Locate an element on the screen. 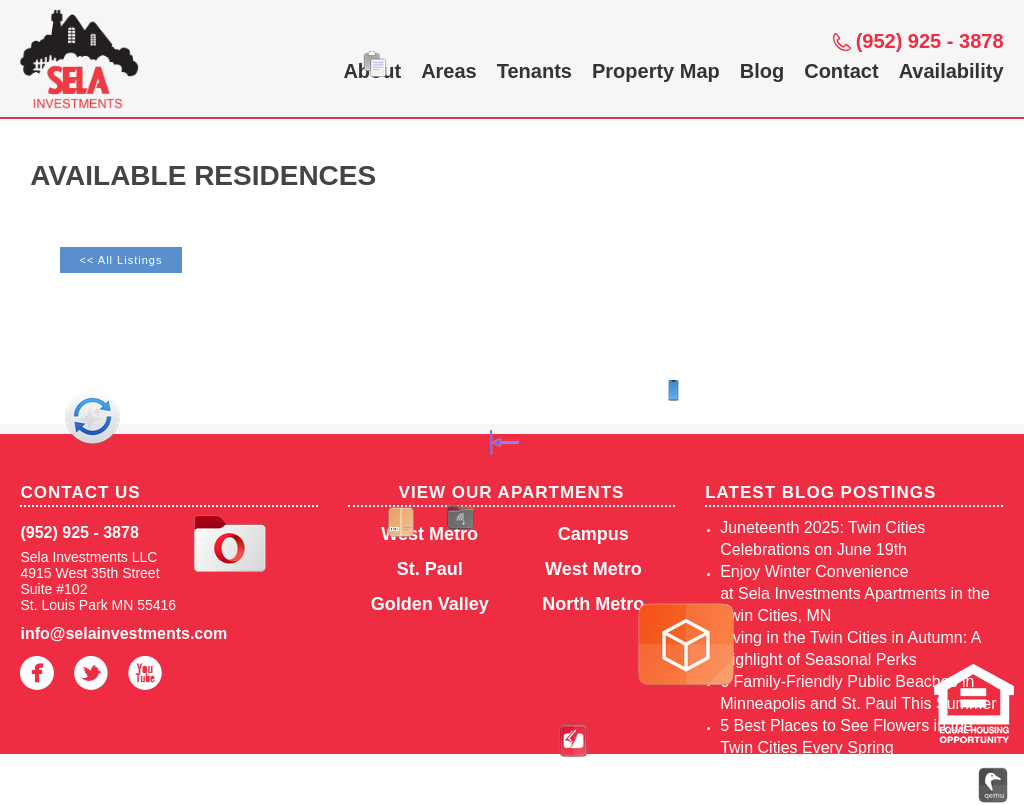  a compressed archive or package file is located at coordinates (401, 522).